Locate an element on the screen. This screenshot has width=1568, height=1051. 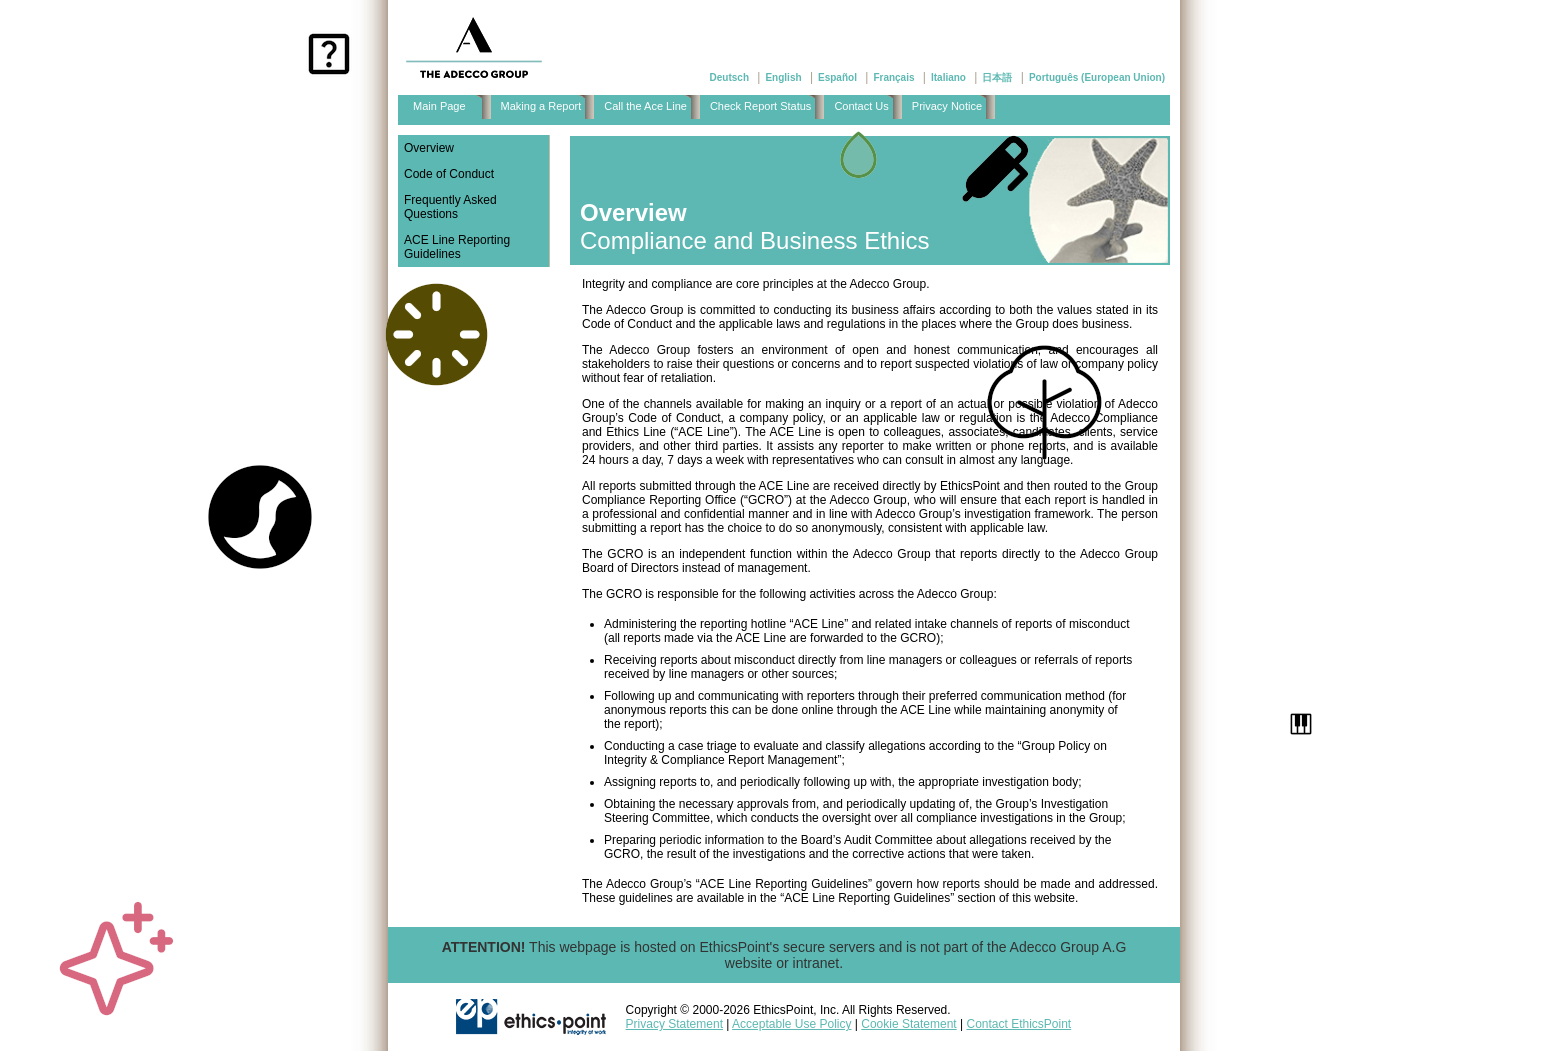
edit or compose content is located at coordinates (993, 170).